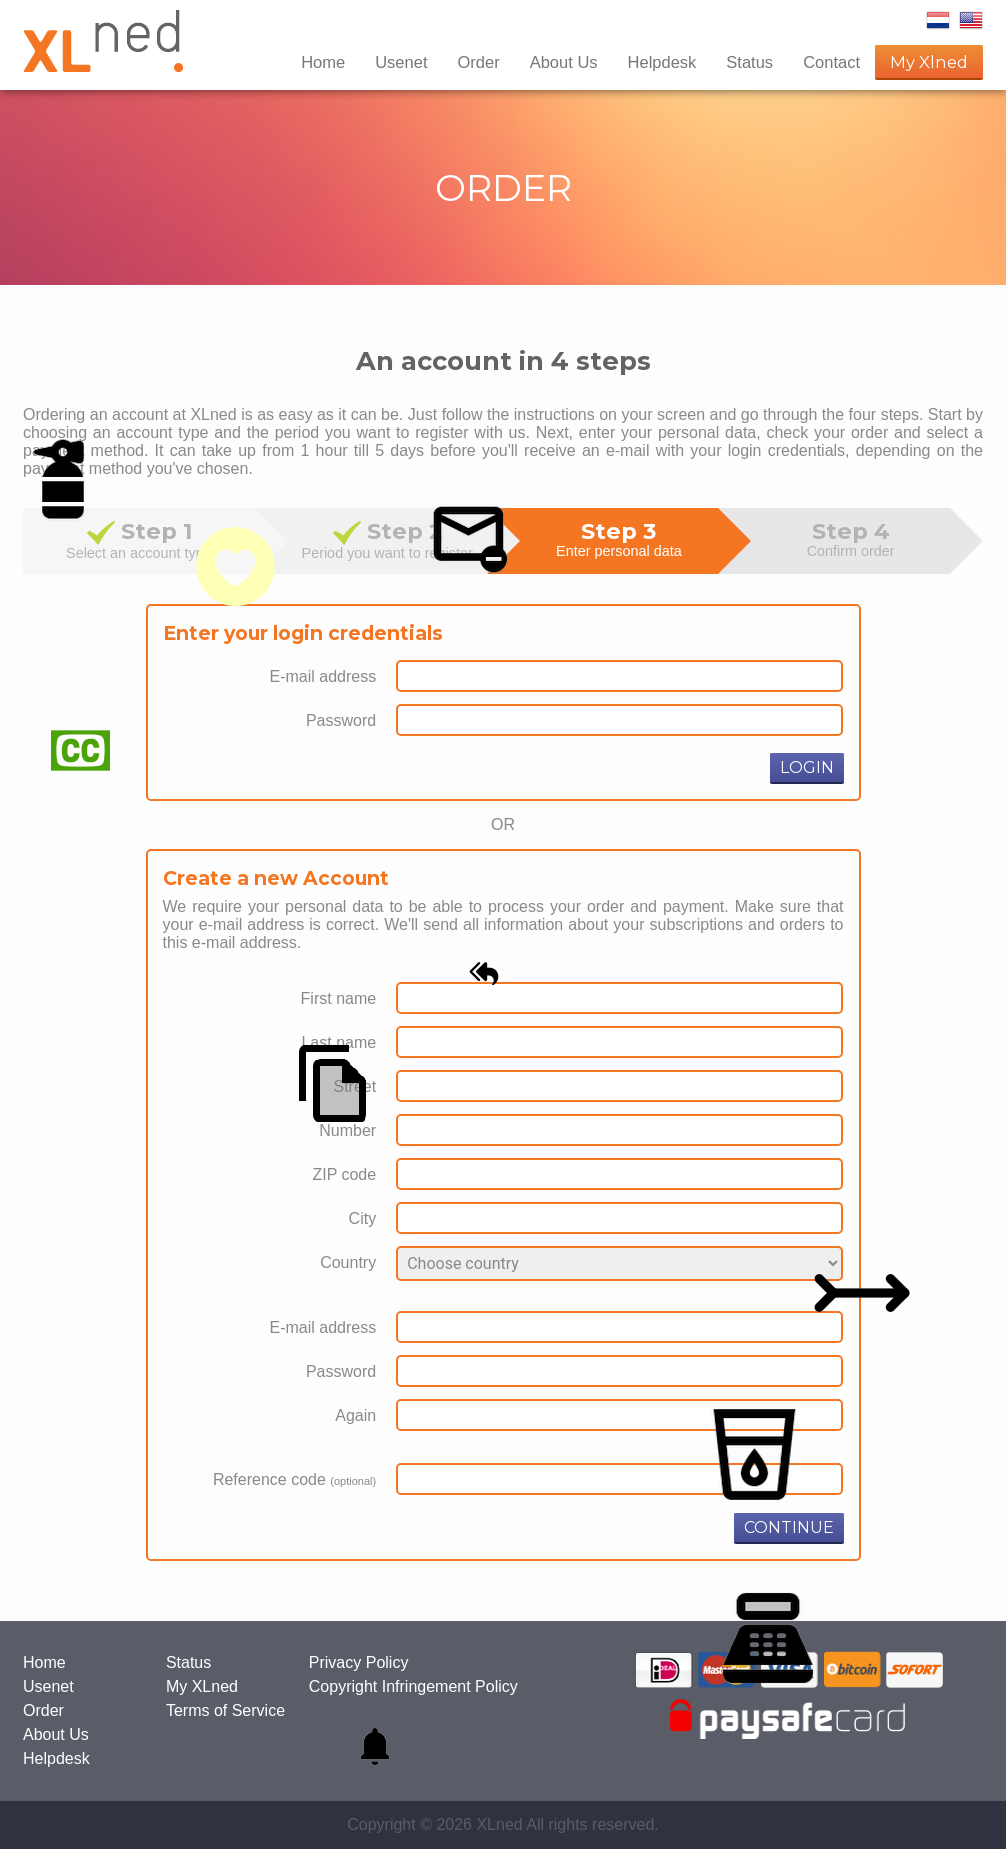 The height and width of the screenshot is (1849, 1006). I want to click on reply to all recipients, so click(484, 974).